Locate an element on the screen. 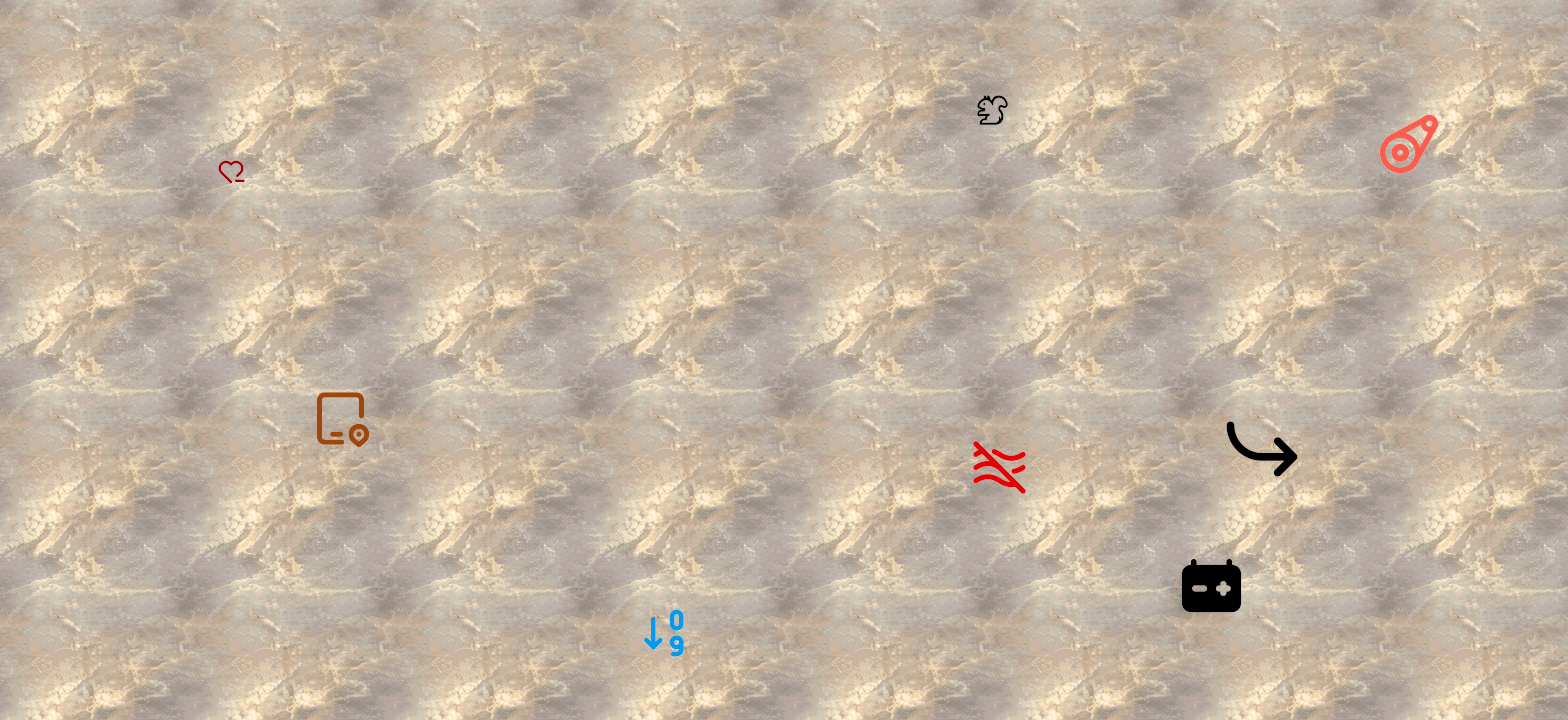  remove from favorites is located at coordinates (231, 172).